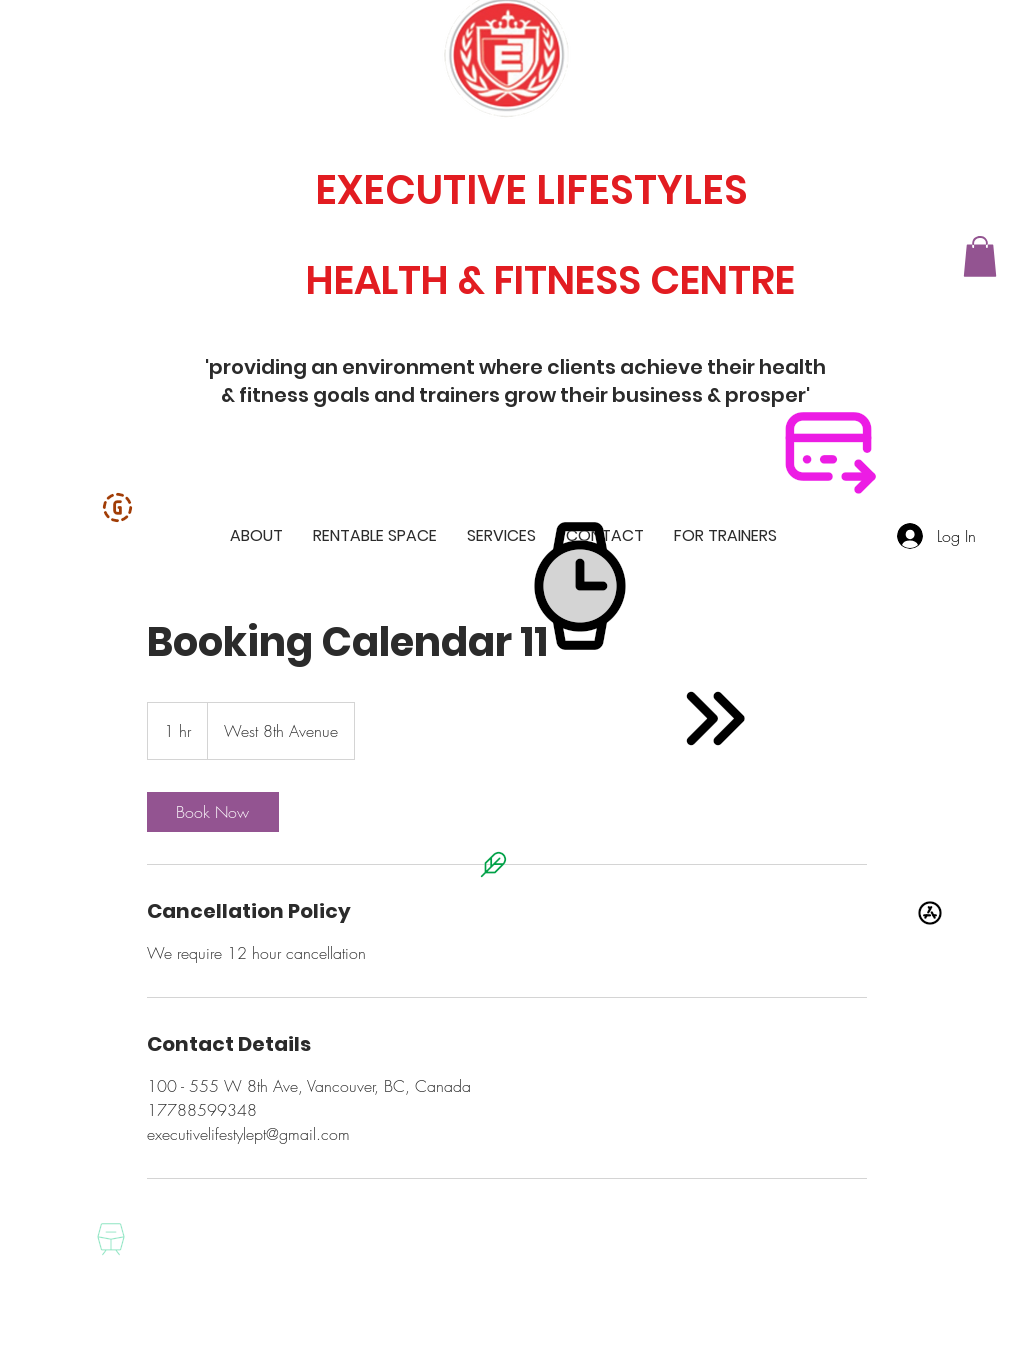 Image resolution: width=1013 pixels, height=1352 pixels. Describe the element at coordinates (111, 1238) in the screenshot. I see `view regional train schedules` at that location.